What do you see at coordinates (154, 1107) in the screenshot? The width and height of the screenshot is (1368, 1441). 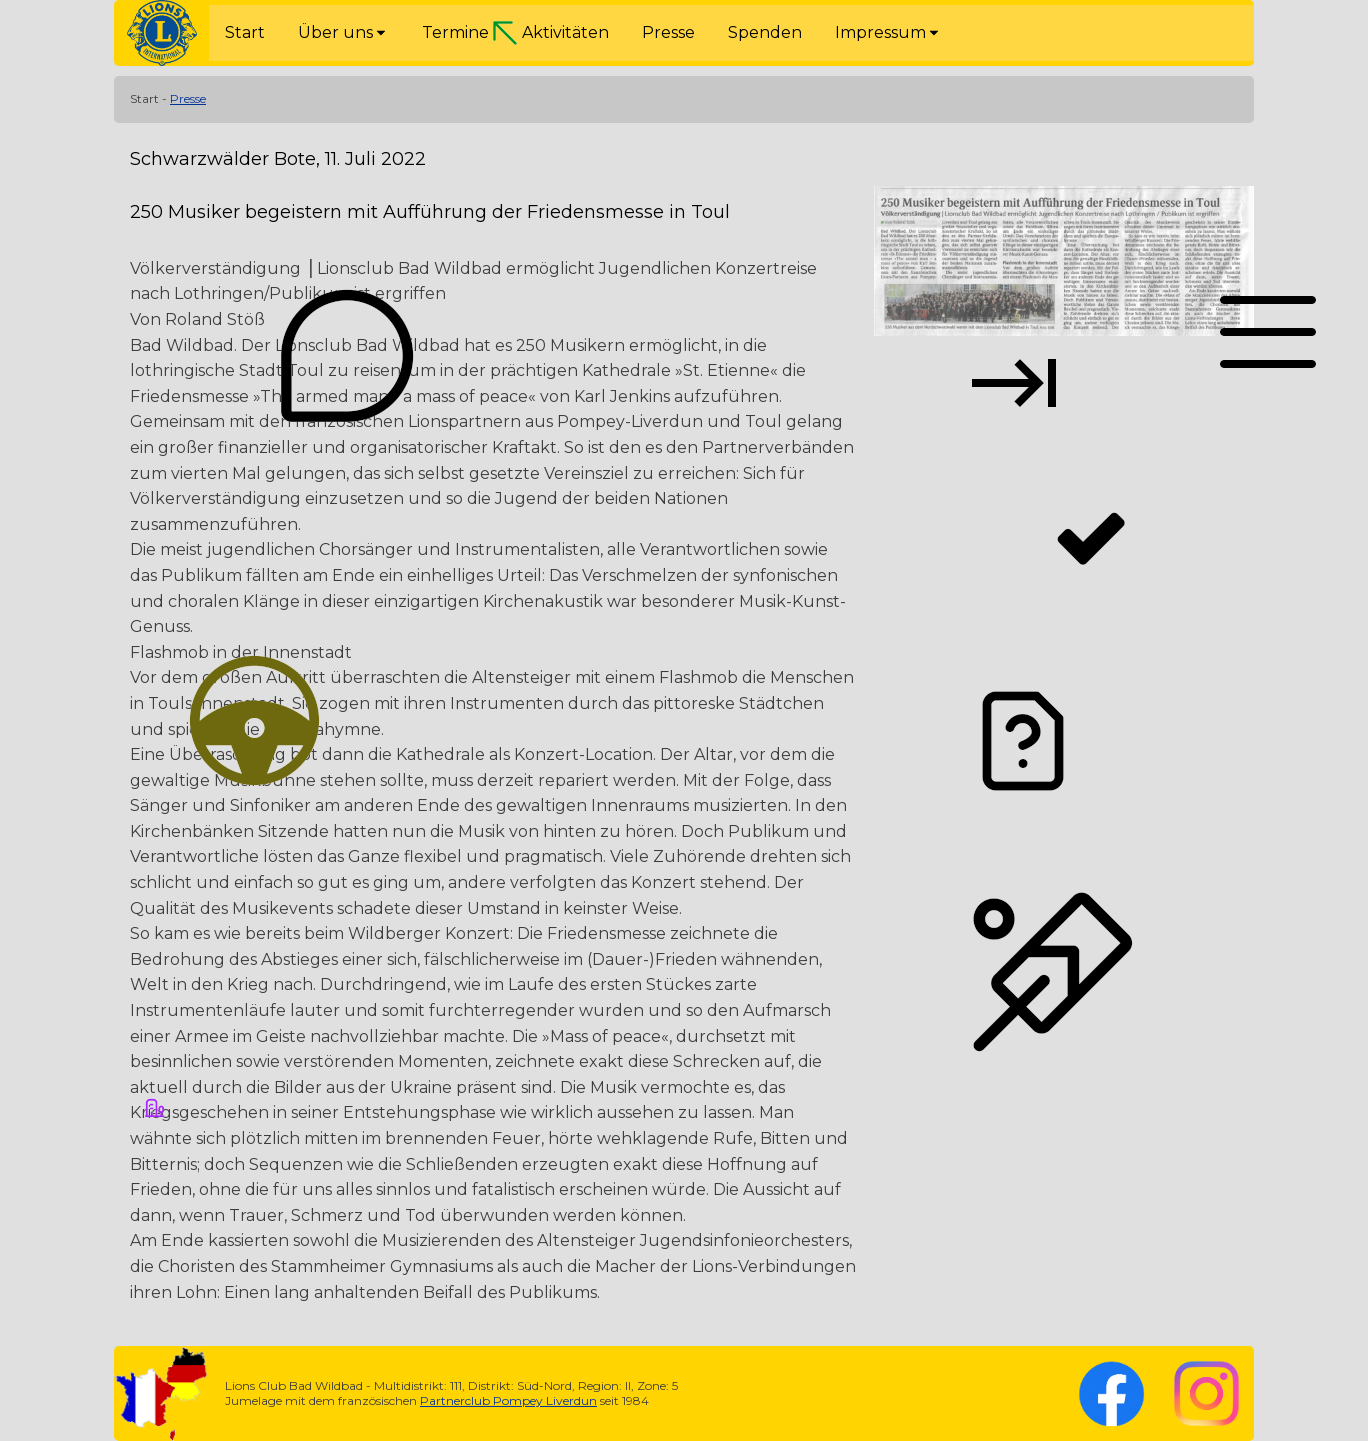 I see `view property listings` at bounding box center [154, 1107].